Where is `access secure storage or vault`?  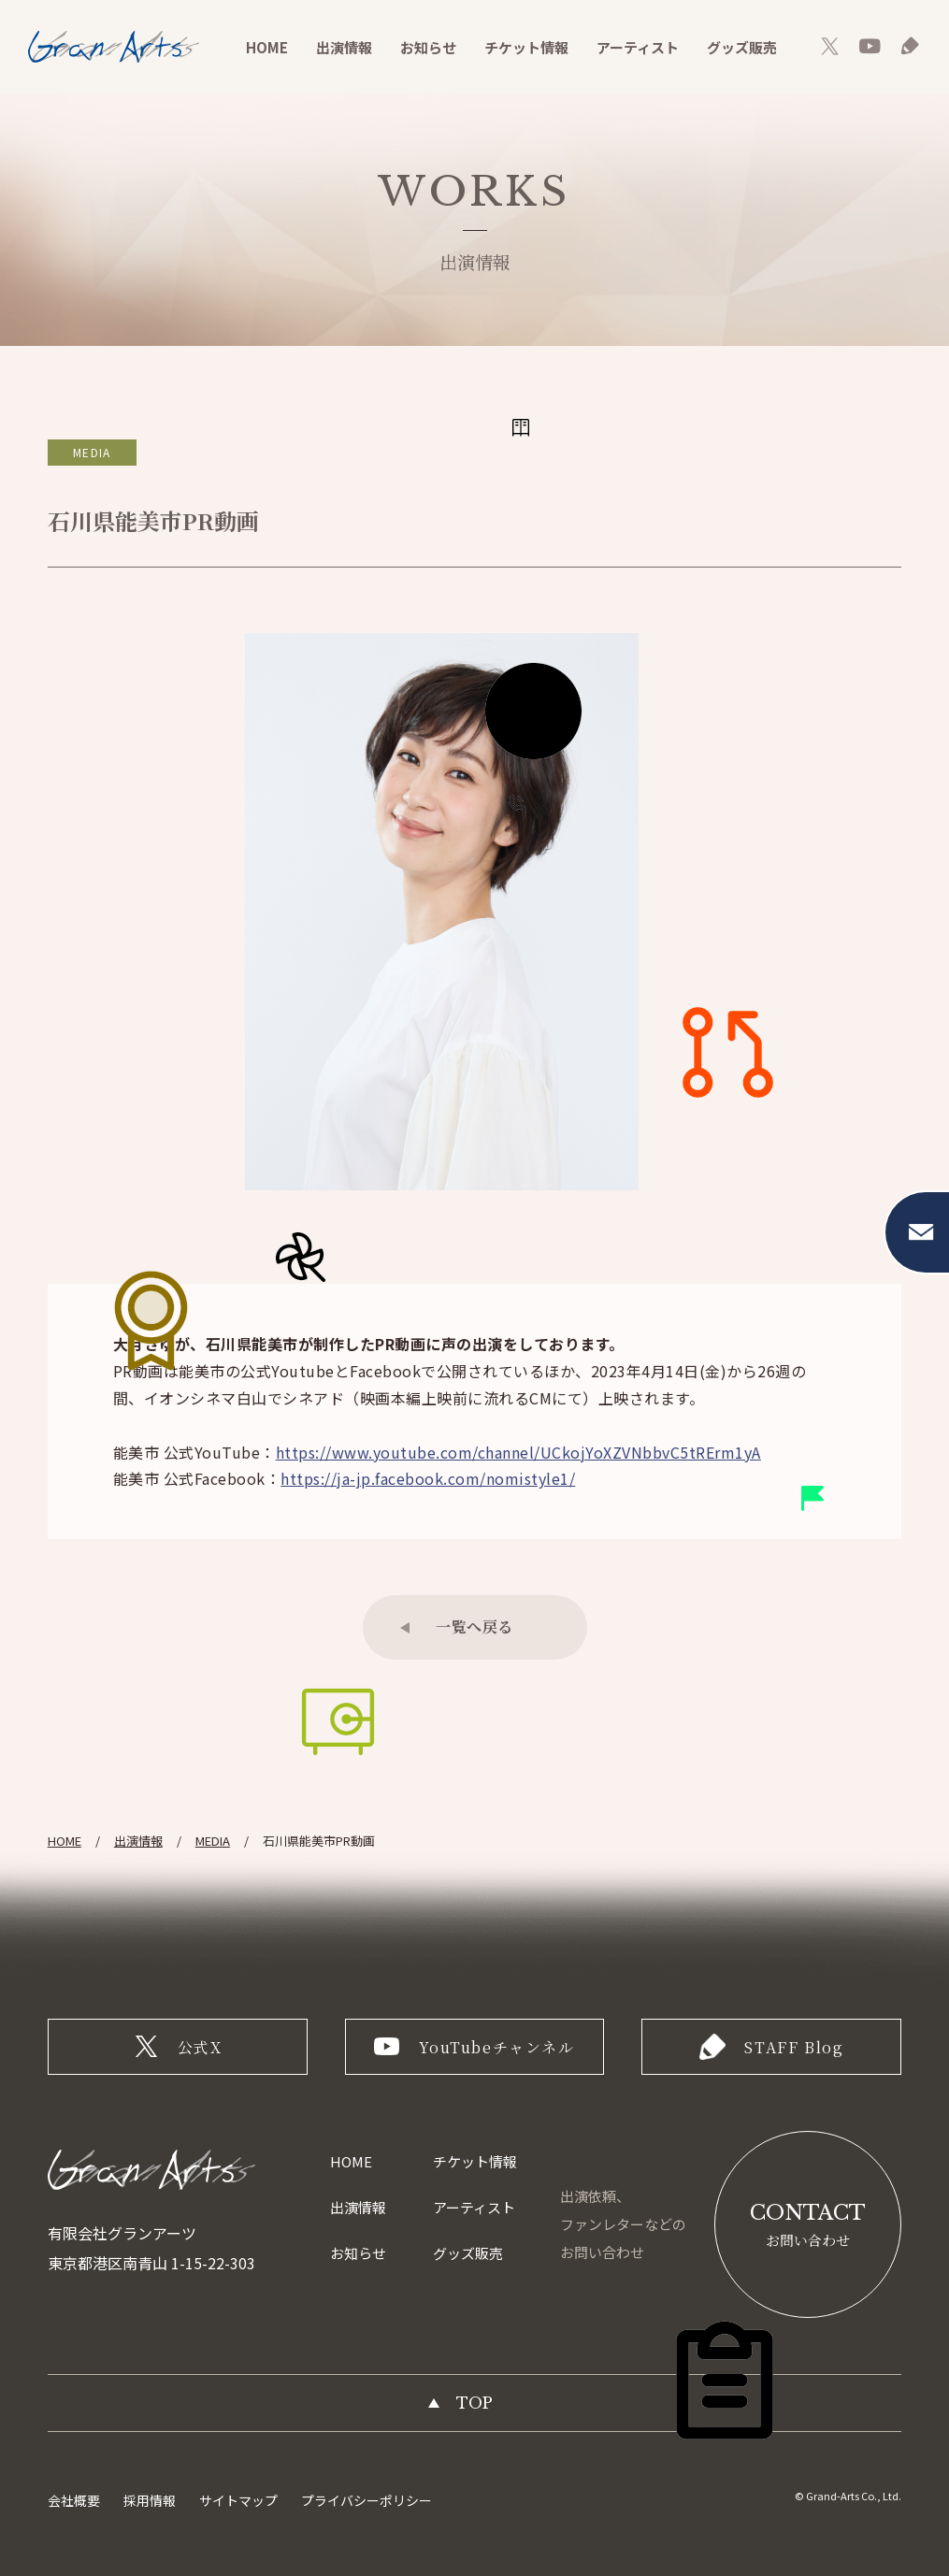 access secure storage or vault is located at coordinates (338, 1719).